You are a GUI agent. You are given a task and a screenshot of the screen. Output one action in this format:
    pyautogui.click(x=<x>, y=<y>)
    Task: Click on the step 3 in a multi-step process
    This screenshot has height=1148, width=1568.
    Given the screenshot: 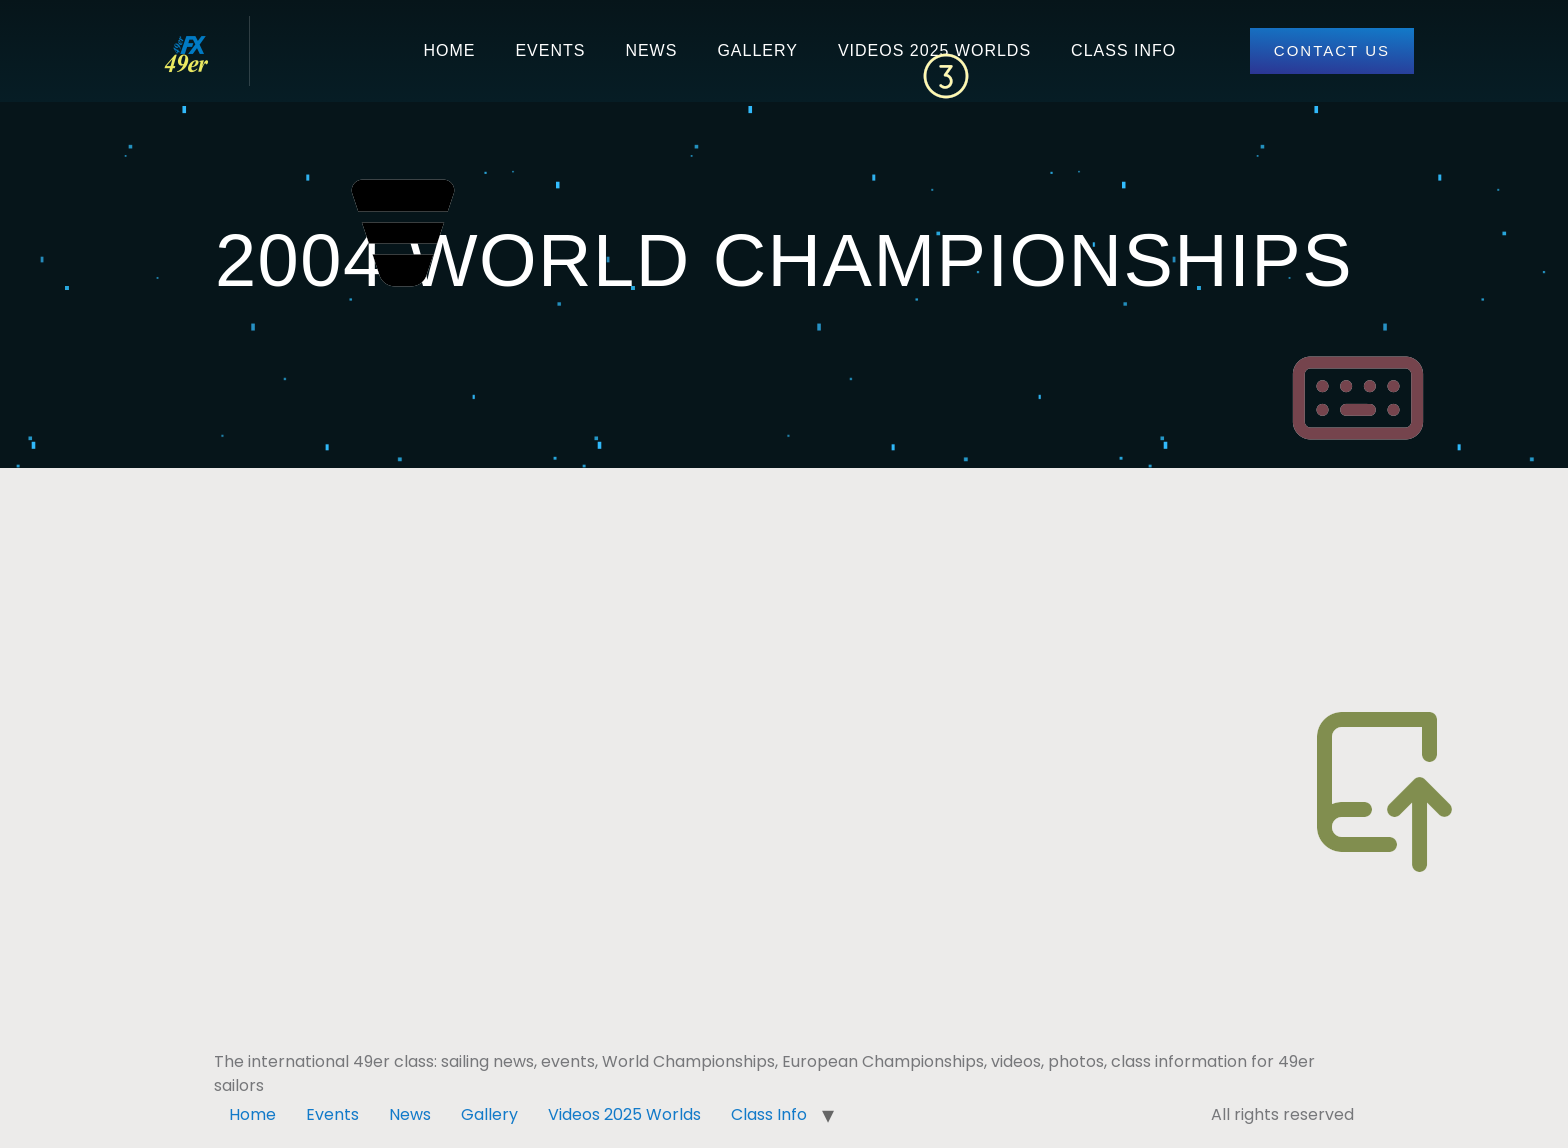 What is the action you would take?
    pyautogui.click(x=946, y=76)
    